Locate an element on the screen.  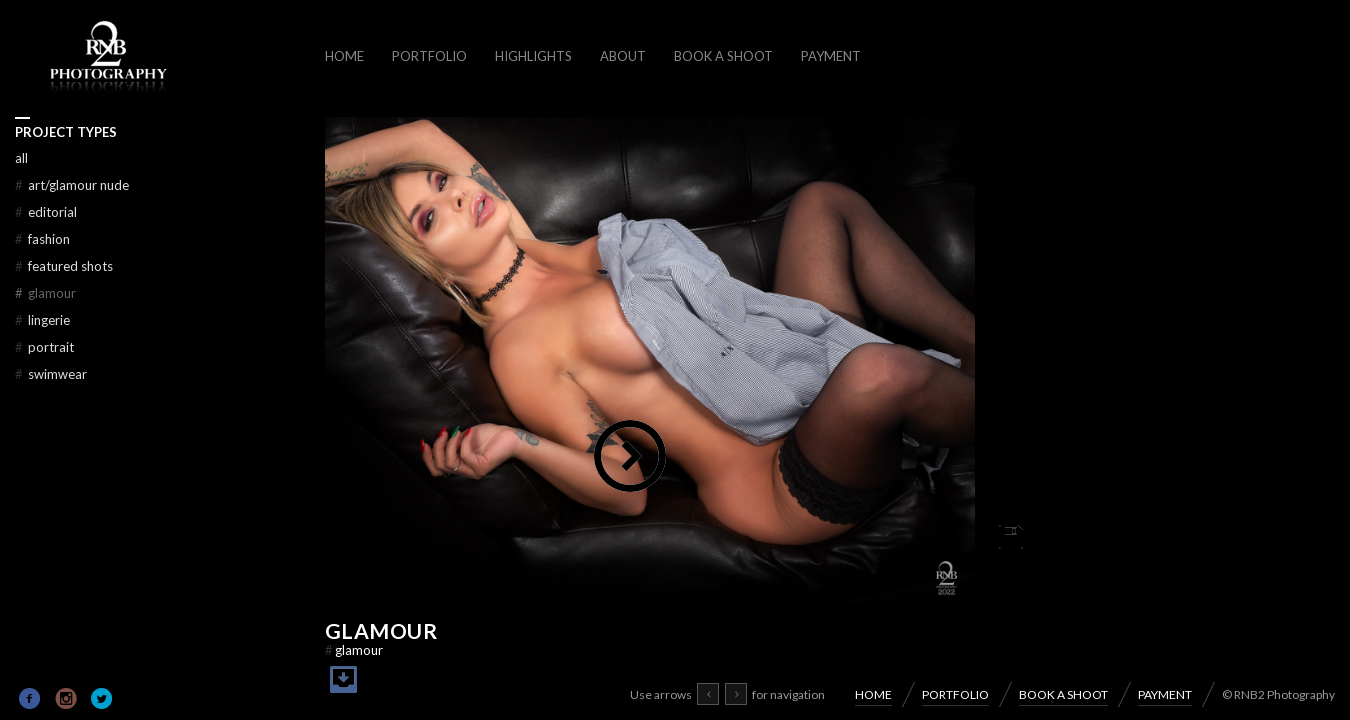
download to inbox is located at coordinates (343, 679).